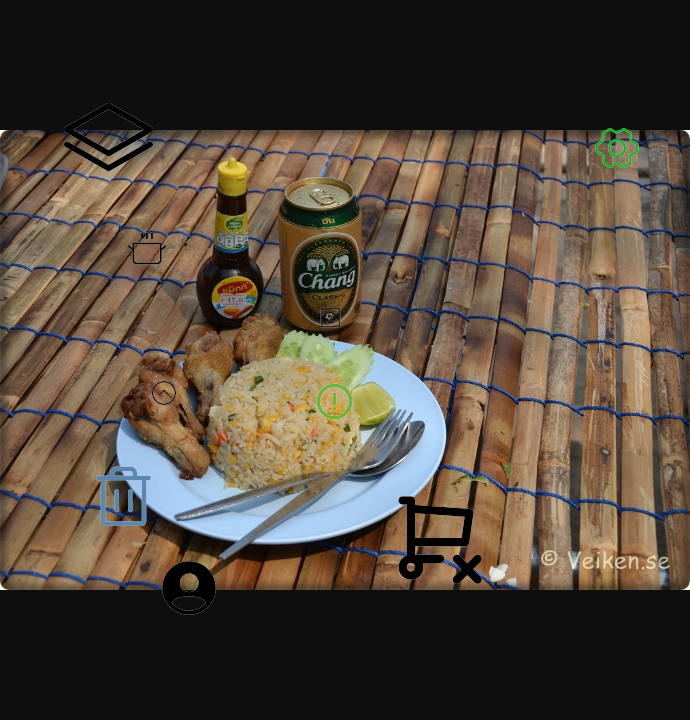 The width and height of the screenshot is (690, 720). What do you see at coordinates (147, 251) in the screenshot?
I see `access recipes or cooking content` at bounding box center [147, 251].